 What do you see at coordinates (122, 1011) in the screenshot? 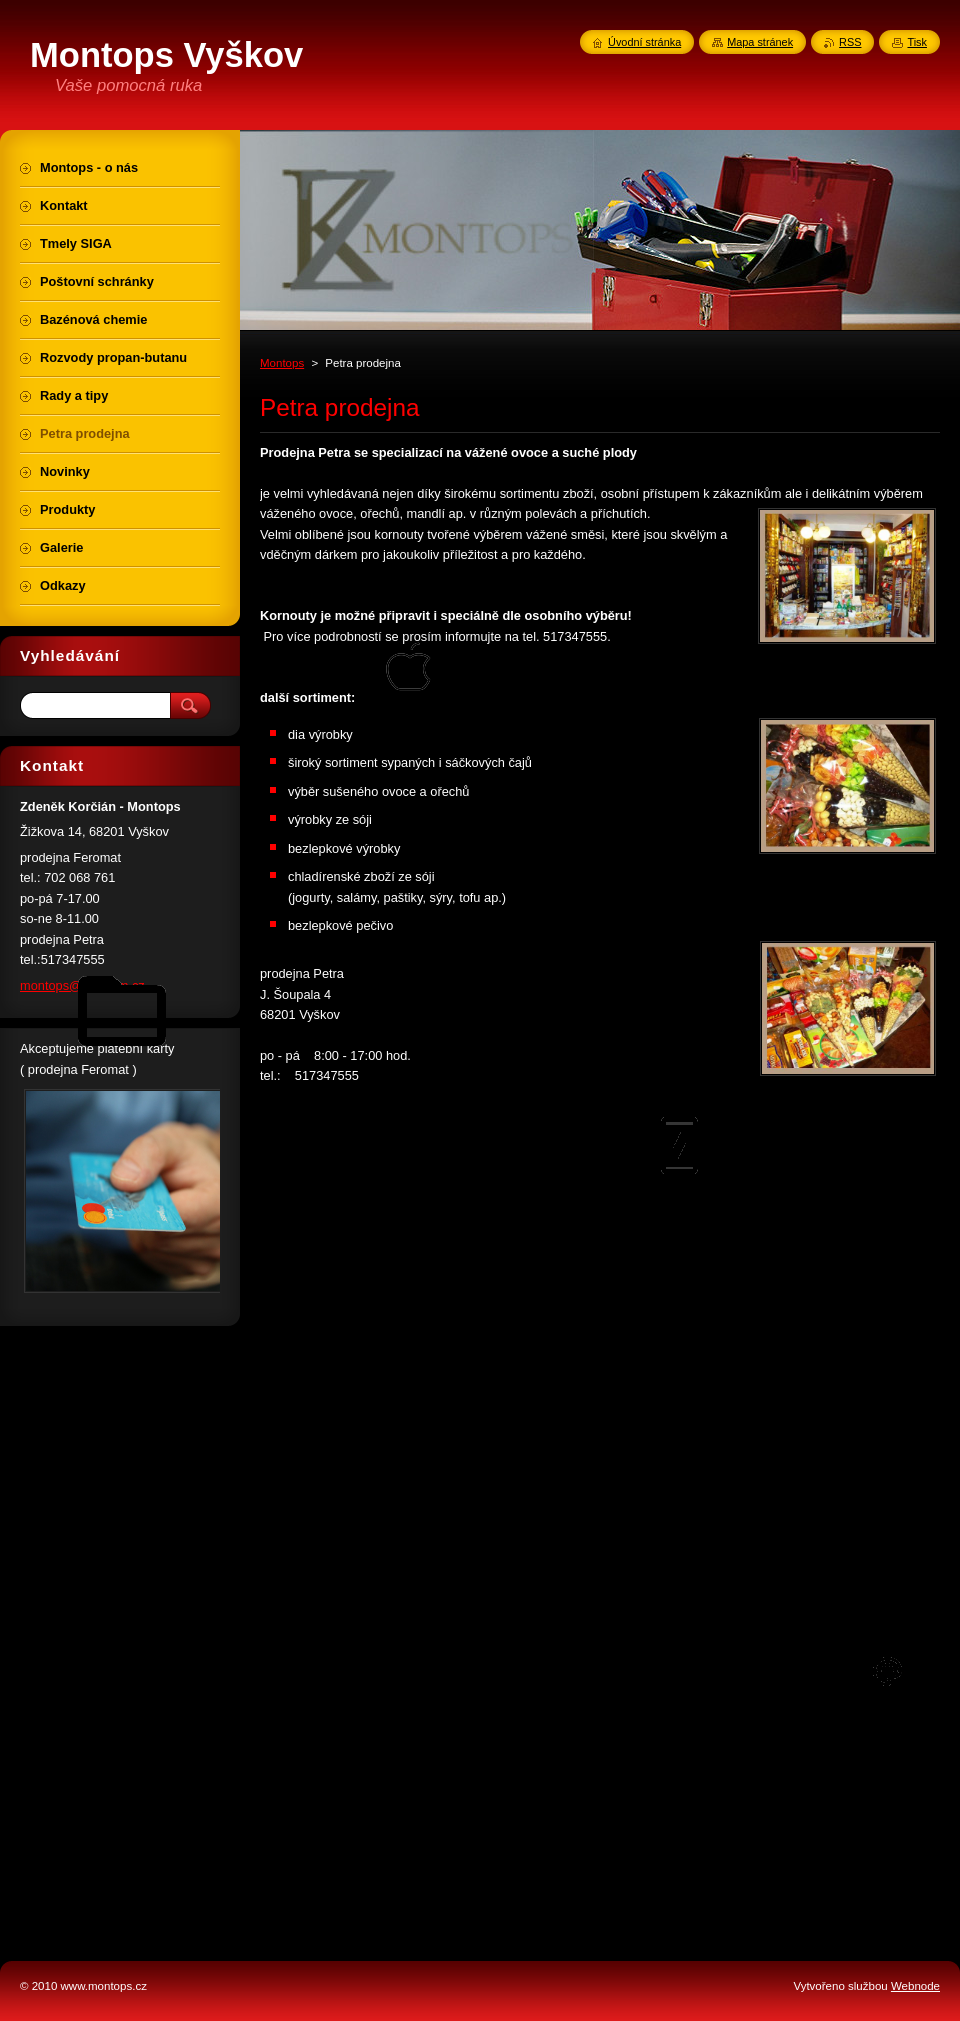
I see `open or access a folder` at bounding box center [122, 1011].